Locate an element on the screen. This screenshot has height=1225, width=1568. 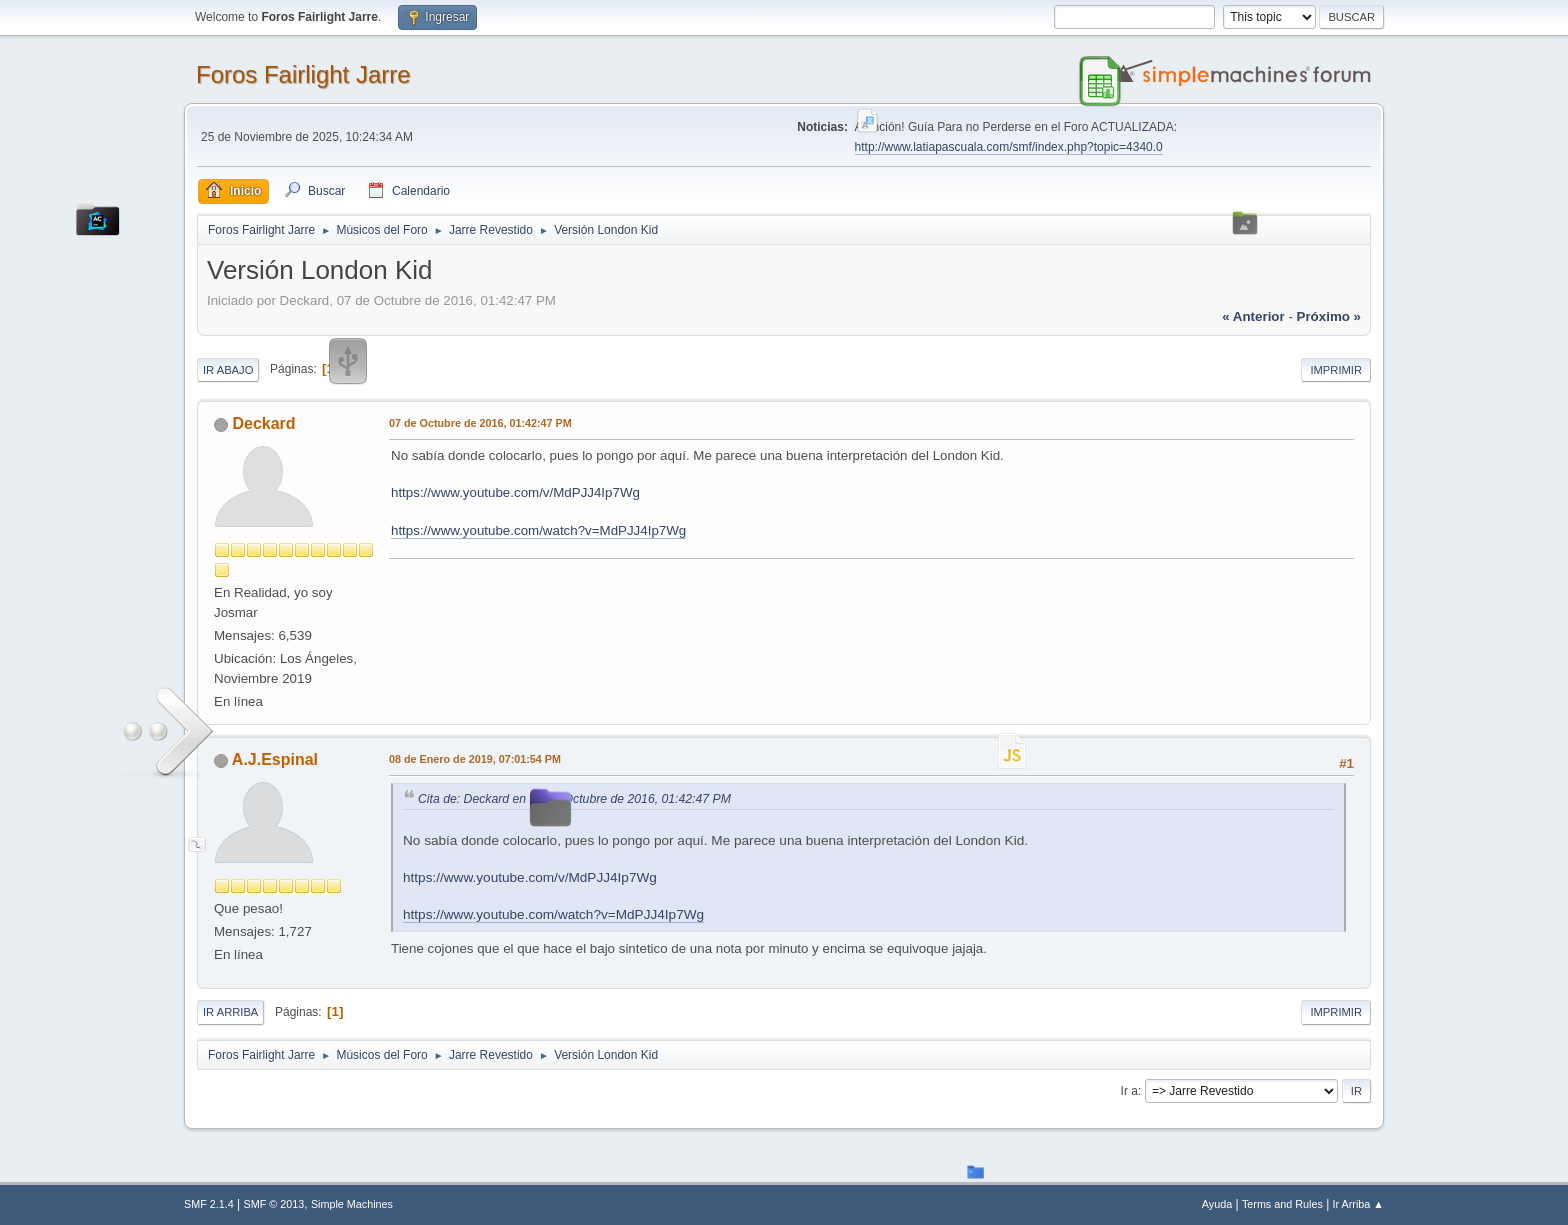
a javascript source file is located at coordinates (1012, 751).